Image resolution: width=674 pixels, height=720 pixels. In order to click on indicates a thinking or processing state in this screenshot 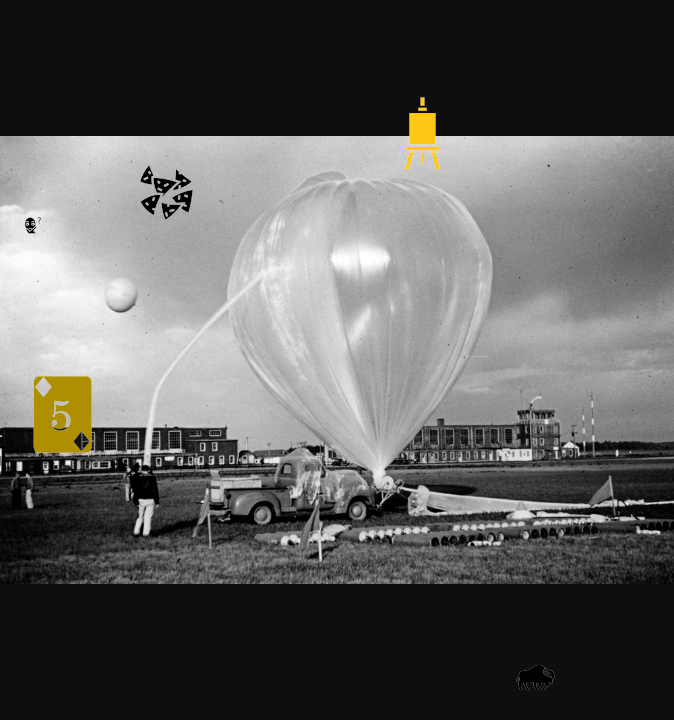, I will do `click(33, 225)`.